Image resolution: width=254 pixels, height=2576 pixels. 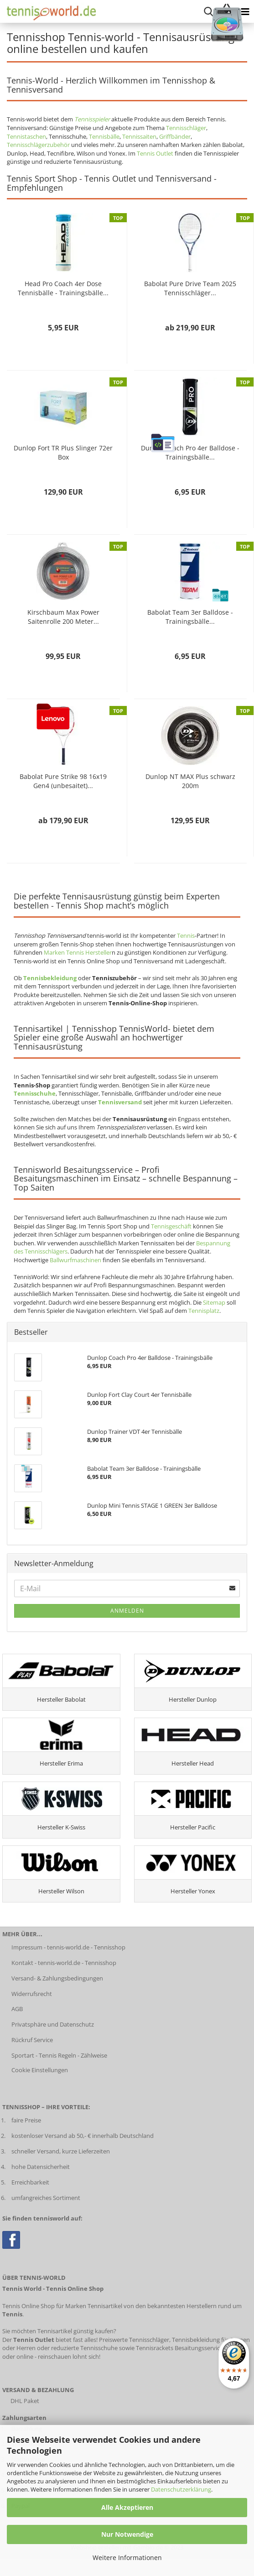 I want to click on view disk partitions on a multi-partition drive, so click(x=227, y=24).